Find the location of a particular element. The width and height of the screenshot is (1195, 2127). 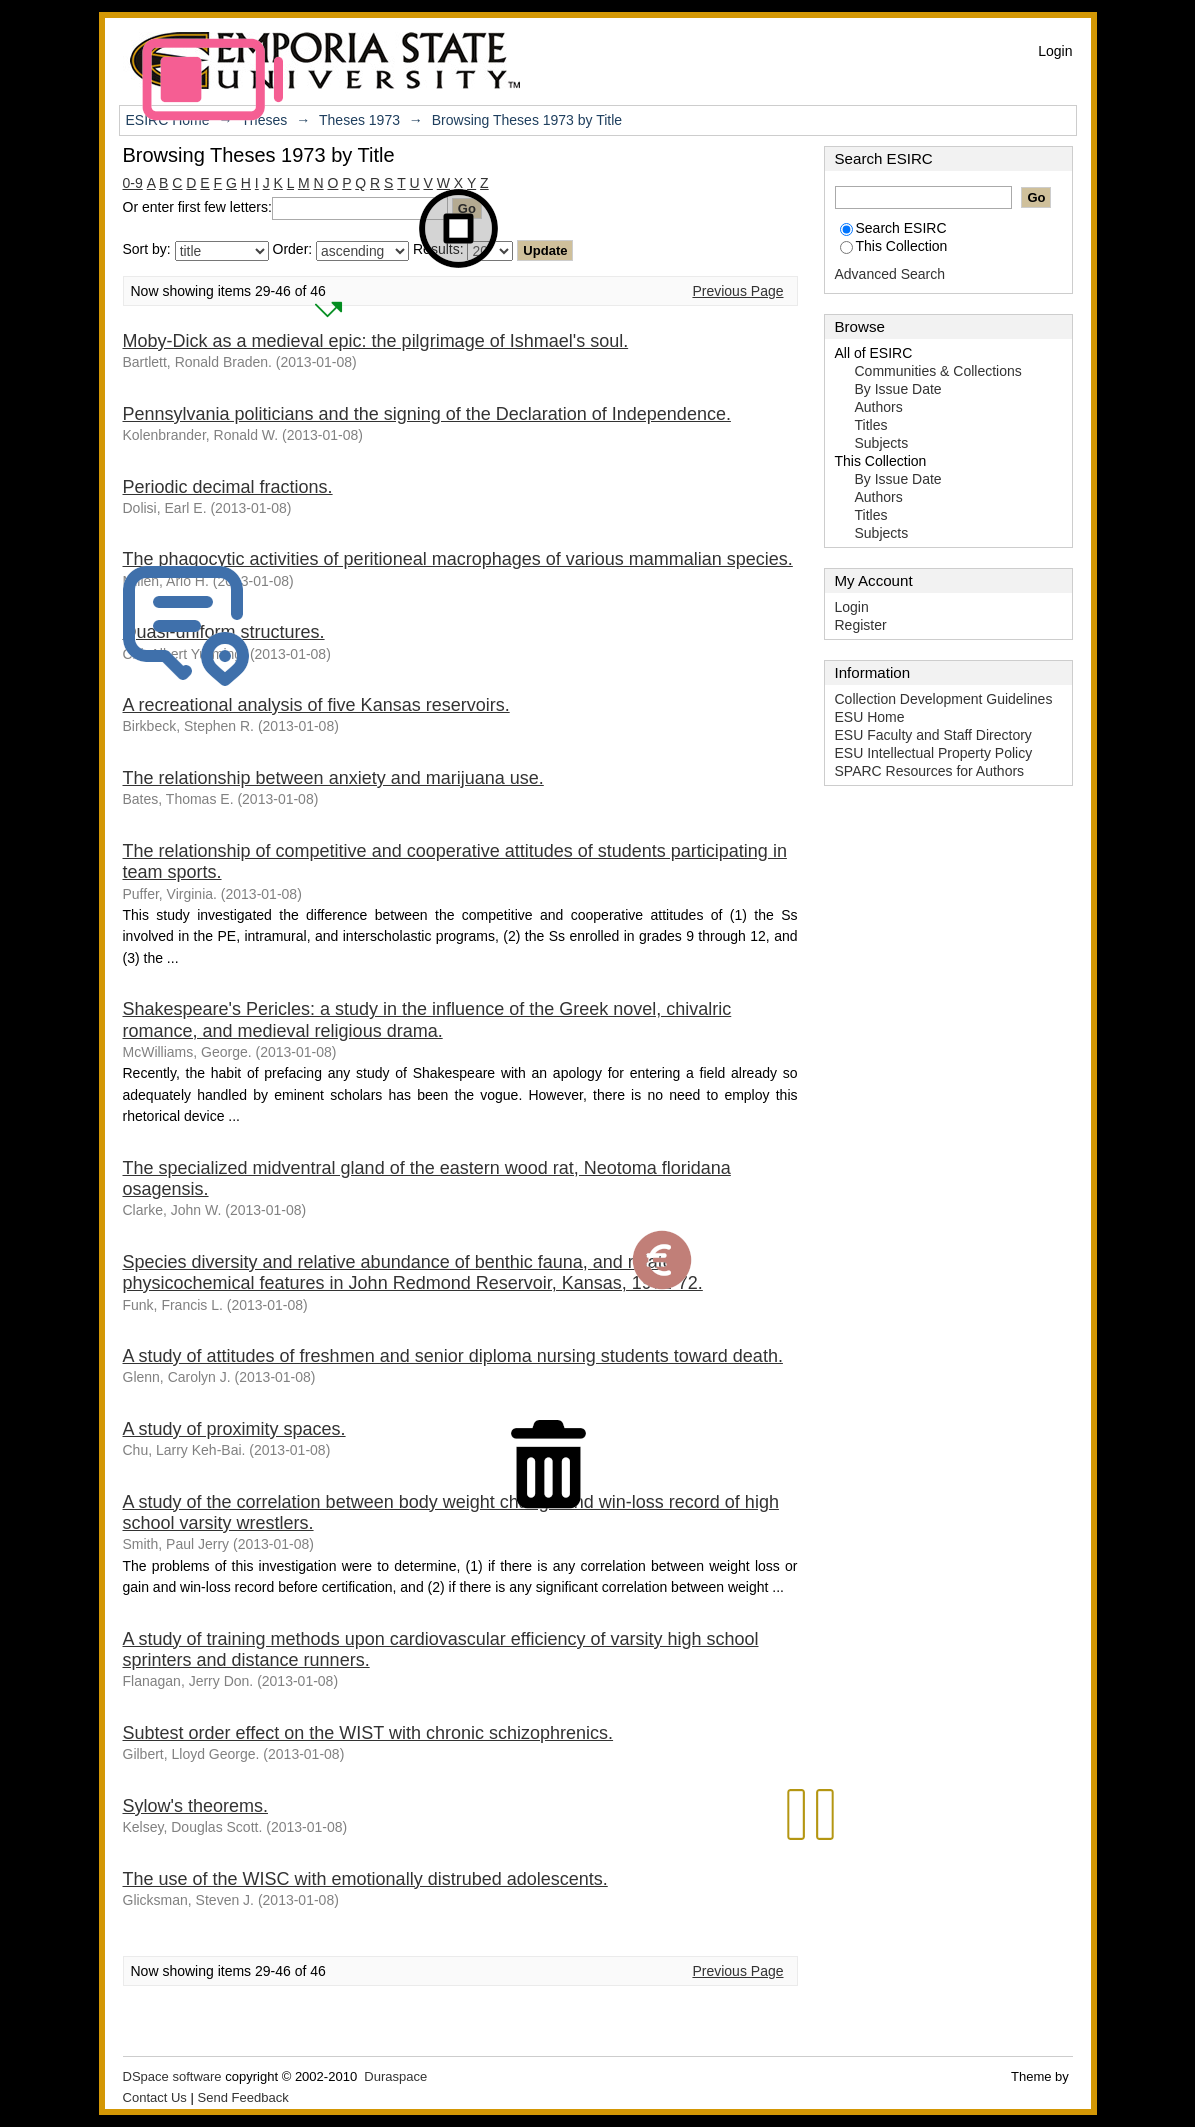

view price or amount in euros is located at coordinates (662, 1260).